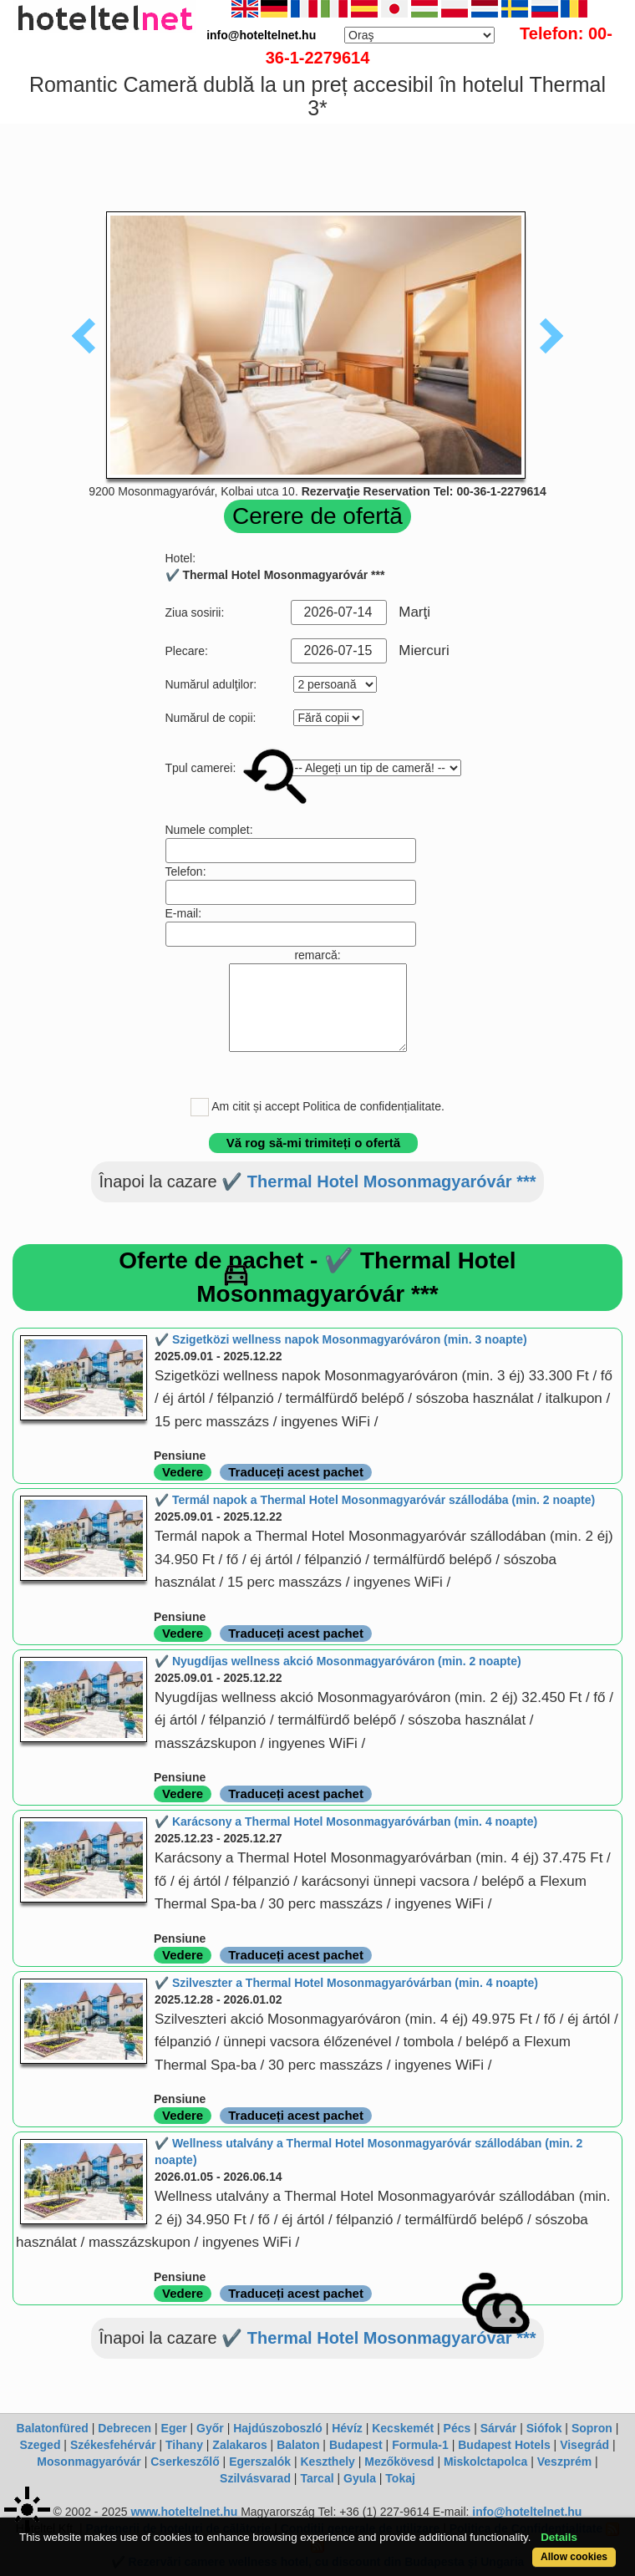 The image size is (635, 2576). I want to click on redo or retry a search, so click(276, 778).